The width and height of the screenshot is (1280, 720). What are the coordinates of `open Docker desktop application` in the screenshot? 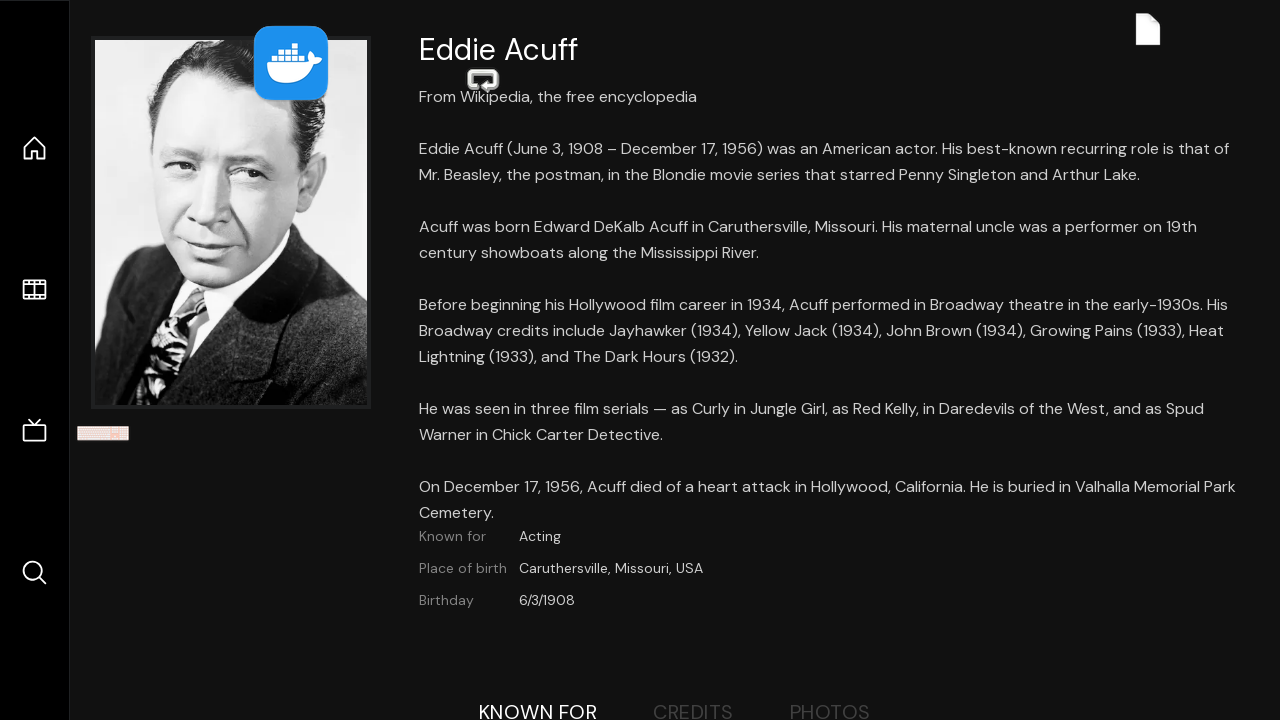 It's located at (291, 63).